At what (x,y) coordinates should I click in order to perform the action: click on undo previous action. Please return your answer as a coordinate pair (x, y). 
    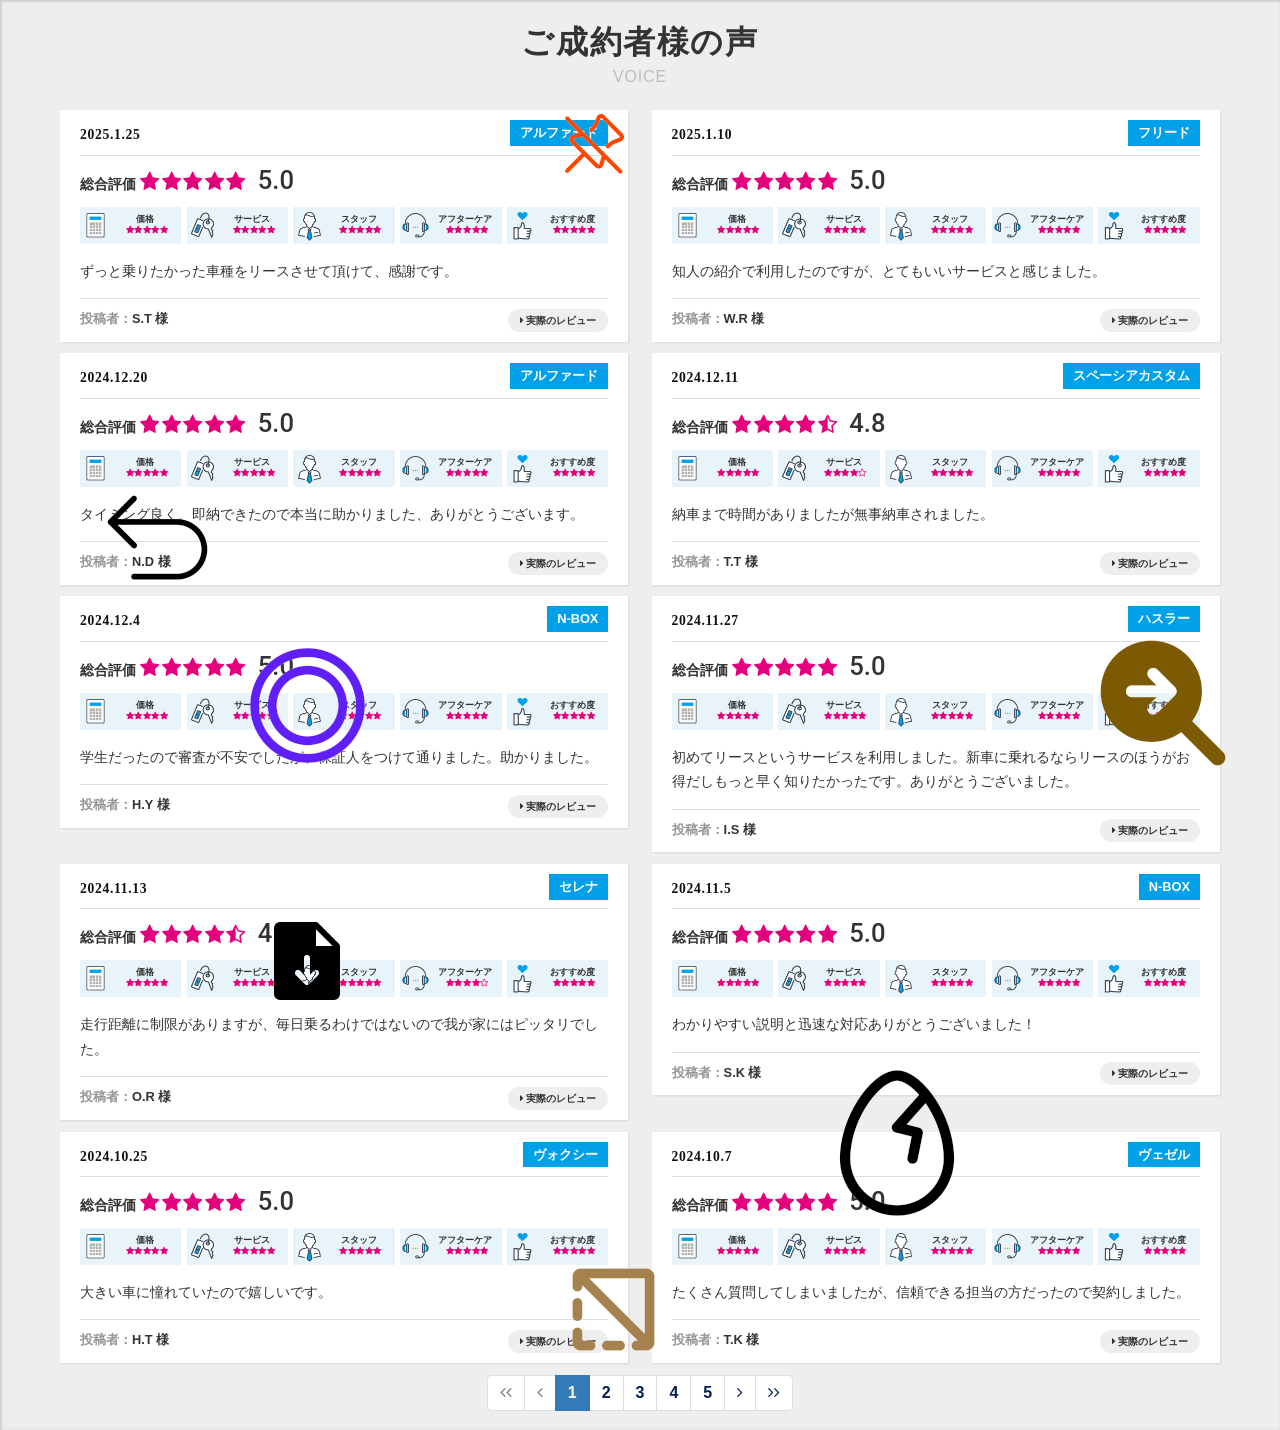
    Looking at the image, I should click on (157, 541).